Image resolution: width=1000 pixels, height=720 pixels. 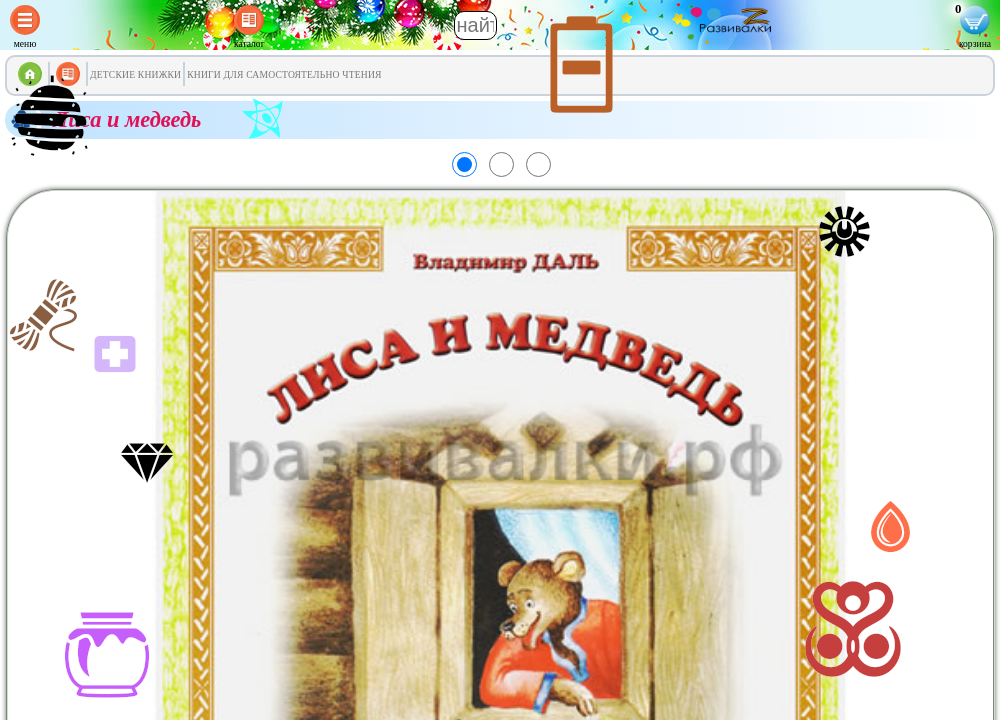 What do you see at coordinates (262, 119) in the screenshot?
I see `indicates a flexible or customizable reward/rating` at bounding box center [262, 119].